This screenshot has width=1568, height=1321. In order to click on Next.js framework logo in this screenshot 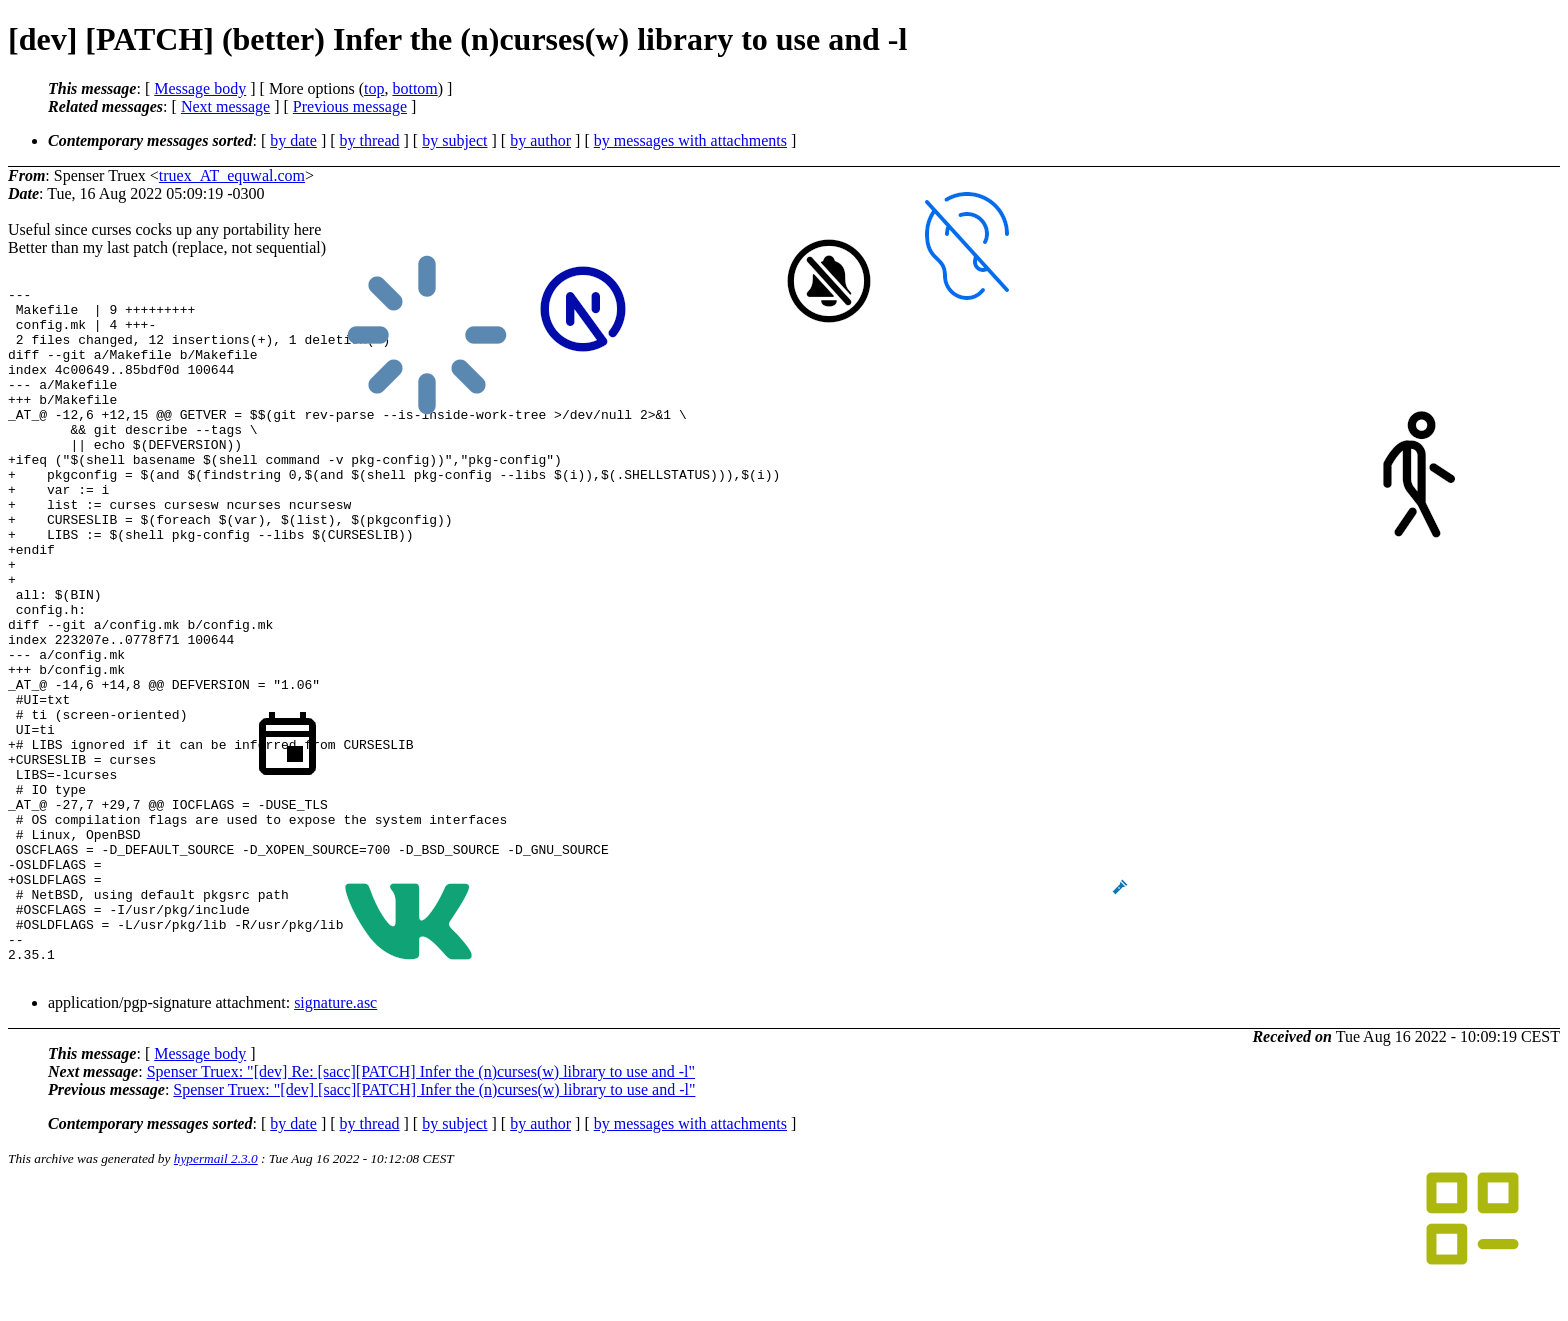, I will do `click(583, 309)`.